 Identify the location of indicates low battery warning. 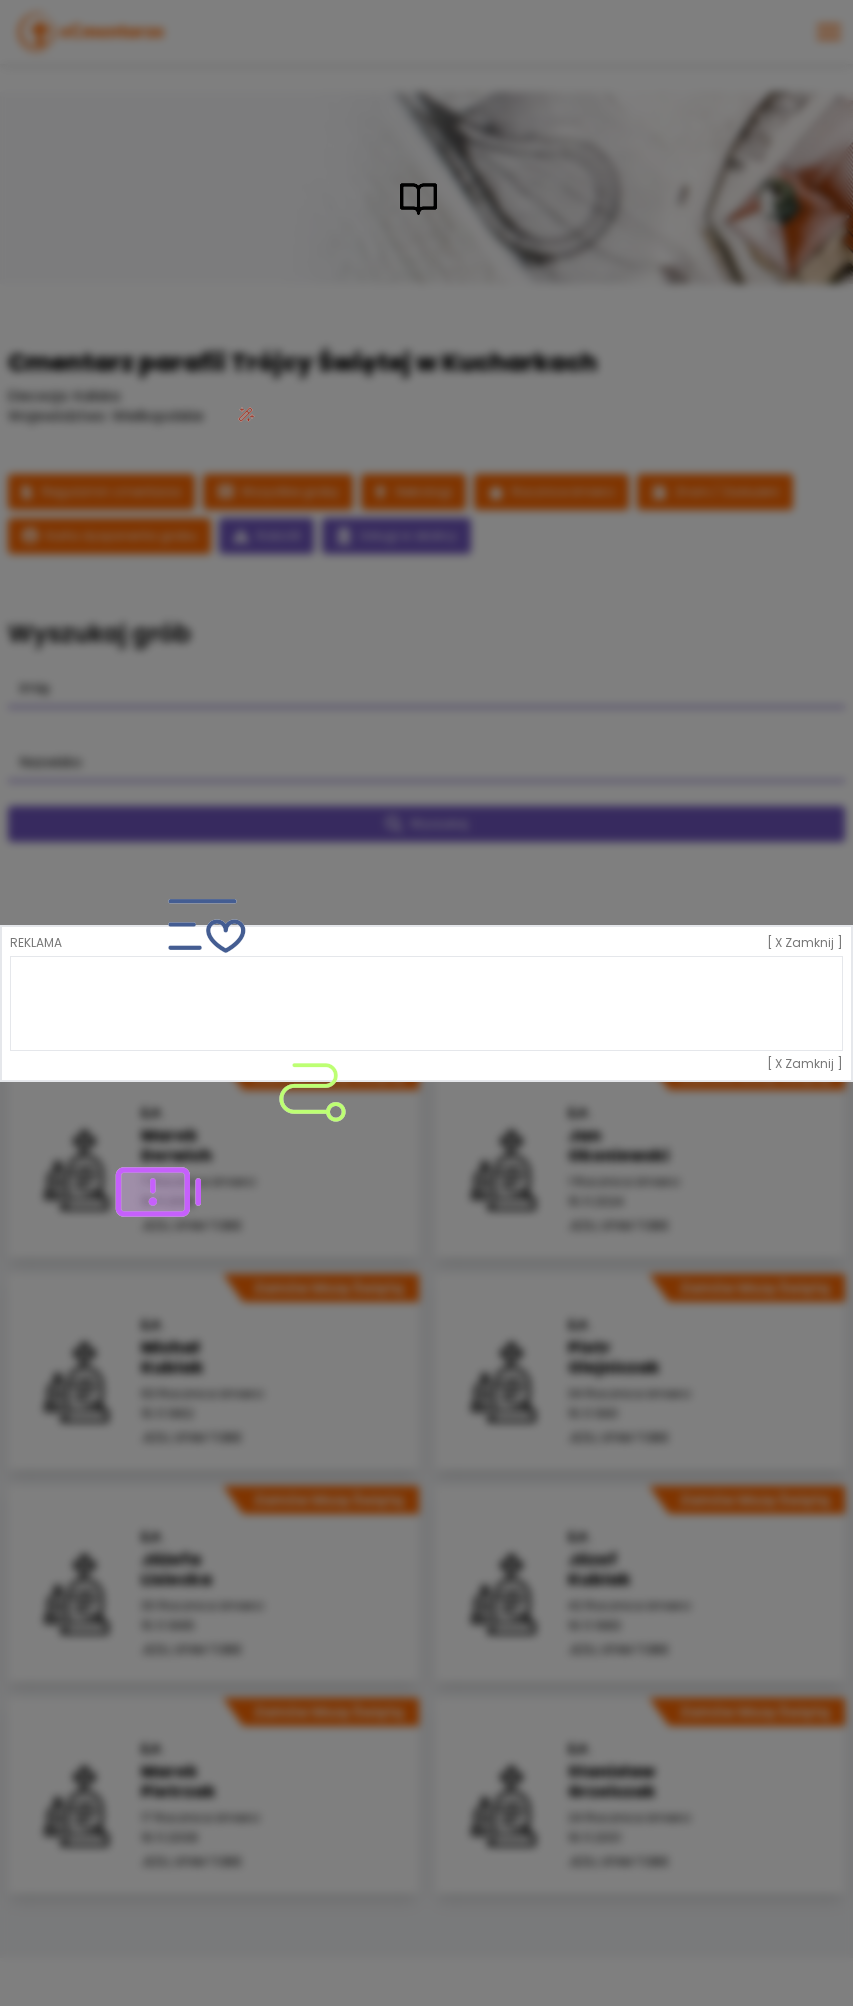
(157, 1192).